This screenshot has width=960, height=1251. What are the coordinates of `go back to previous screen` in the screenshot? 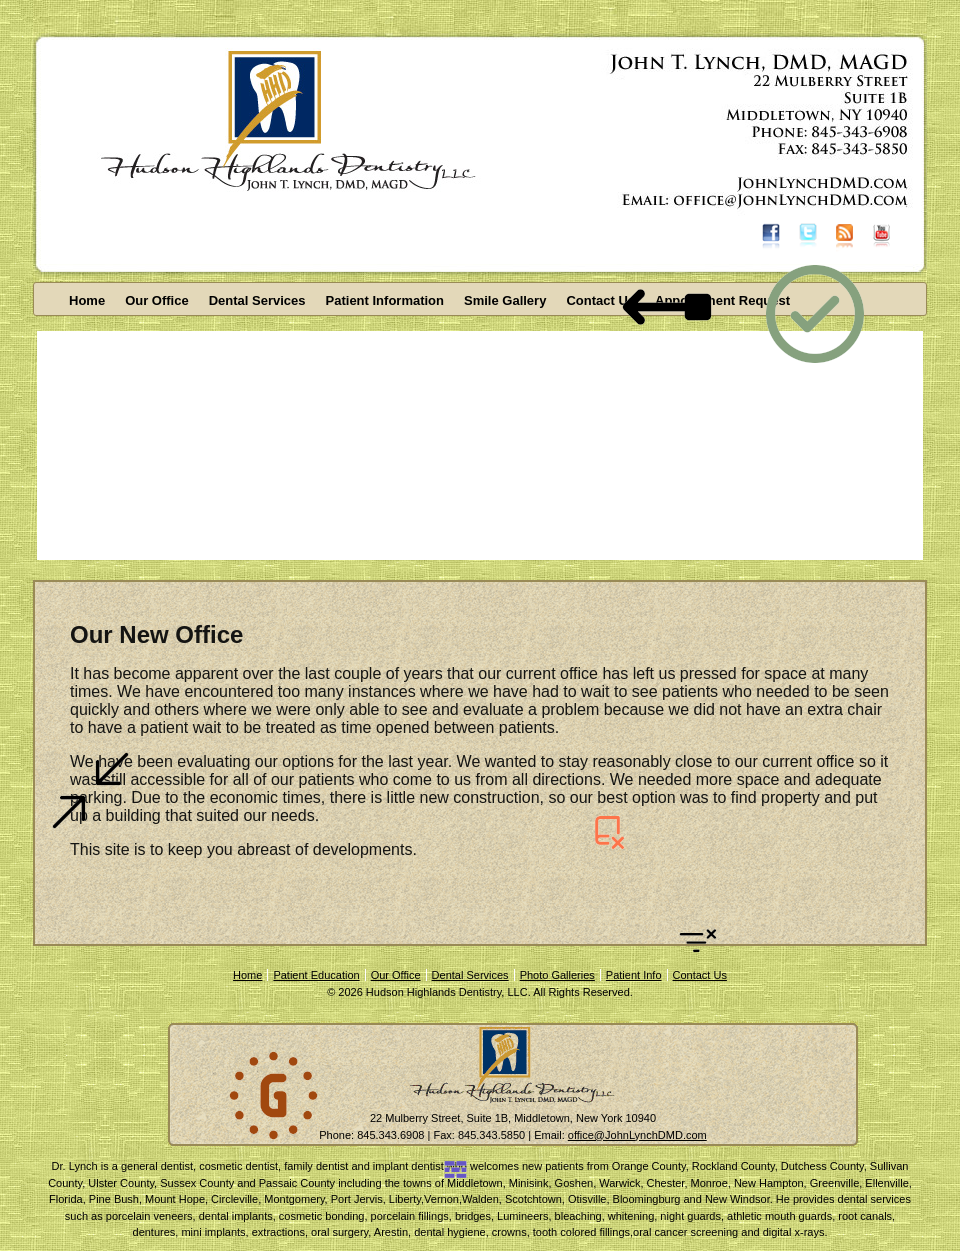 It's located at (667, 307).